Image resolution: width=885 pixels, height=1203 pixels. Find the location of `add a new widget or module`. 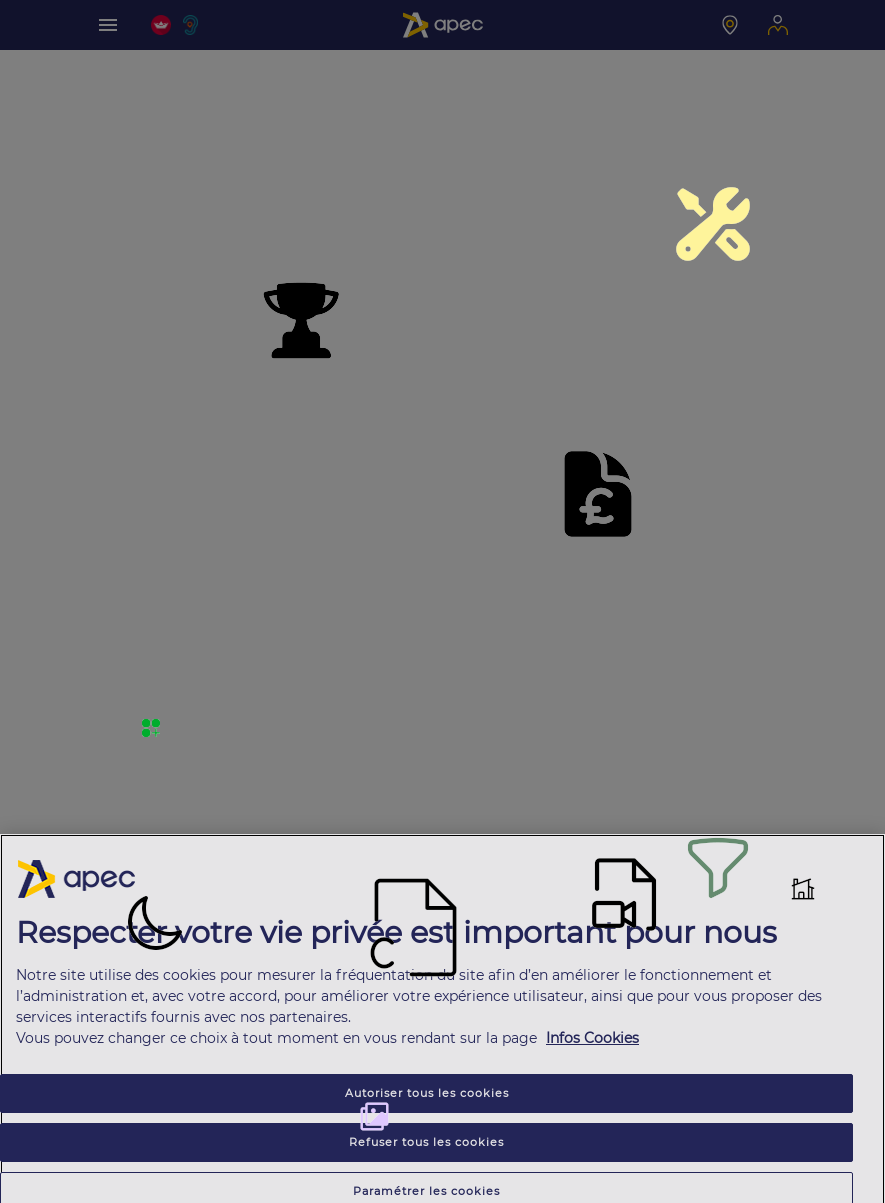

add a new widget or module is located at coordinates (151, 728).